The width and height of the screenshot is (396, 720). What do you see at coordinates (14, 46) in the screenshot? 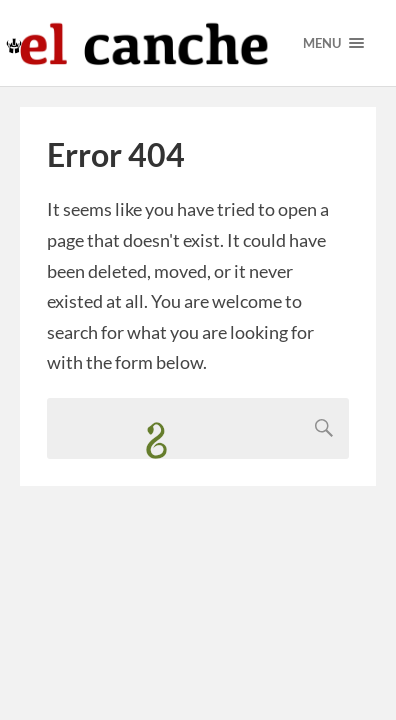
I see `equip heavy armor or helmet` at bounding box center [14, 46].